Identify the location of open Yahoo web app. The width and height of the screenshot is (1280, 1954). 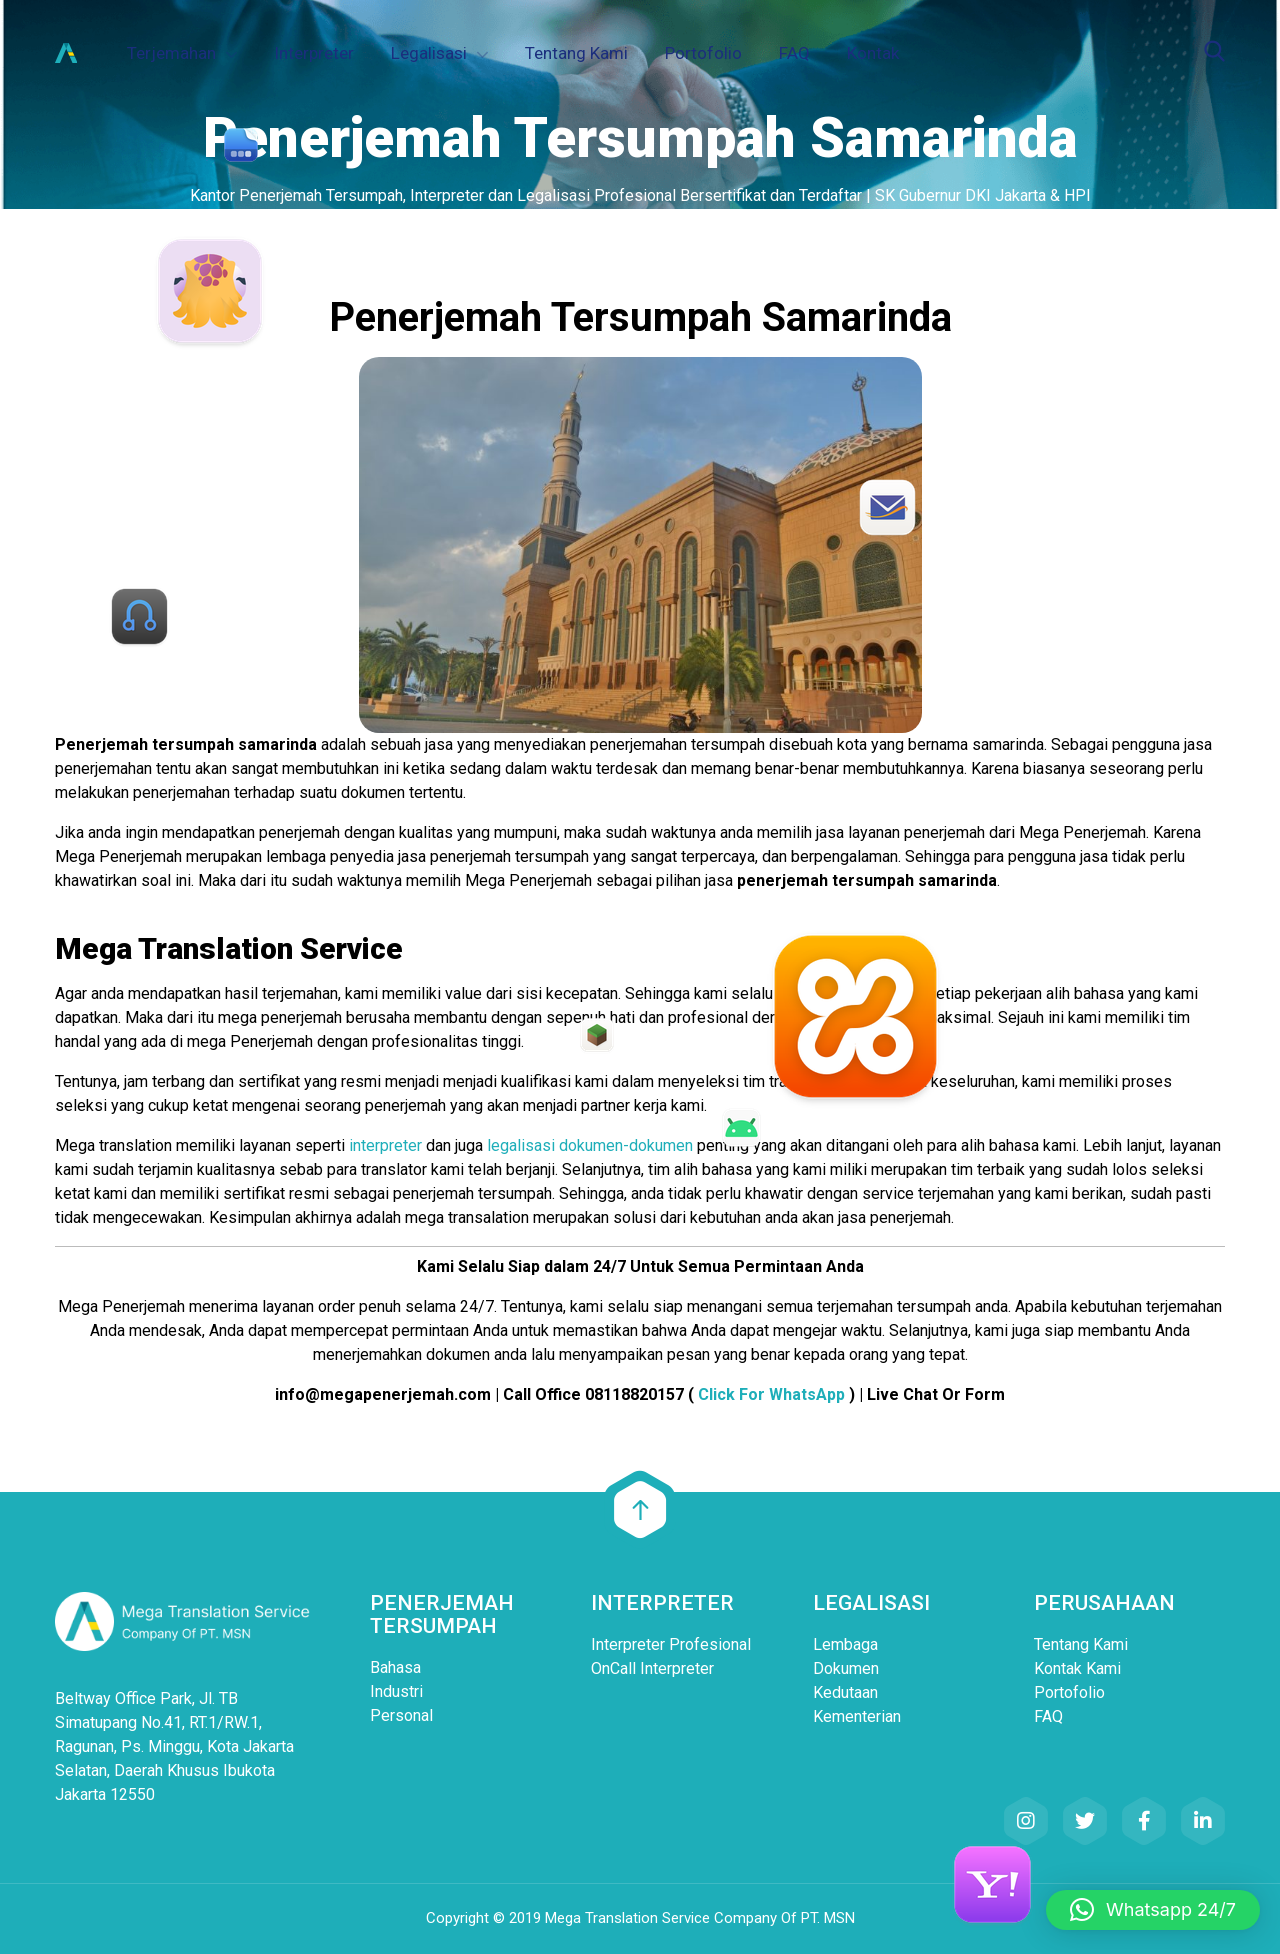
(992, 1884).